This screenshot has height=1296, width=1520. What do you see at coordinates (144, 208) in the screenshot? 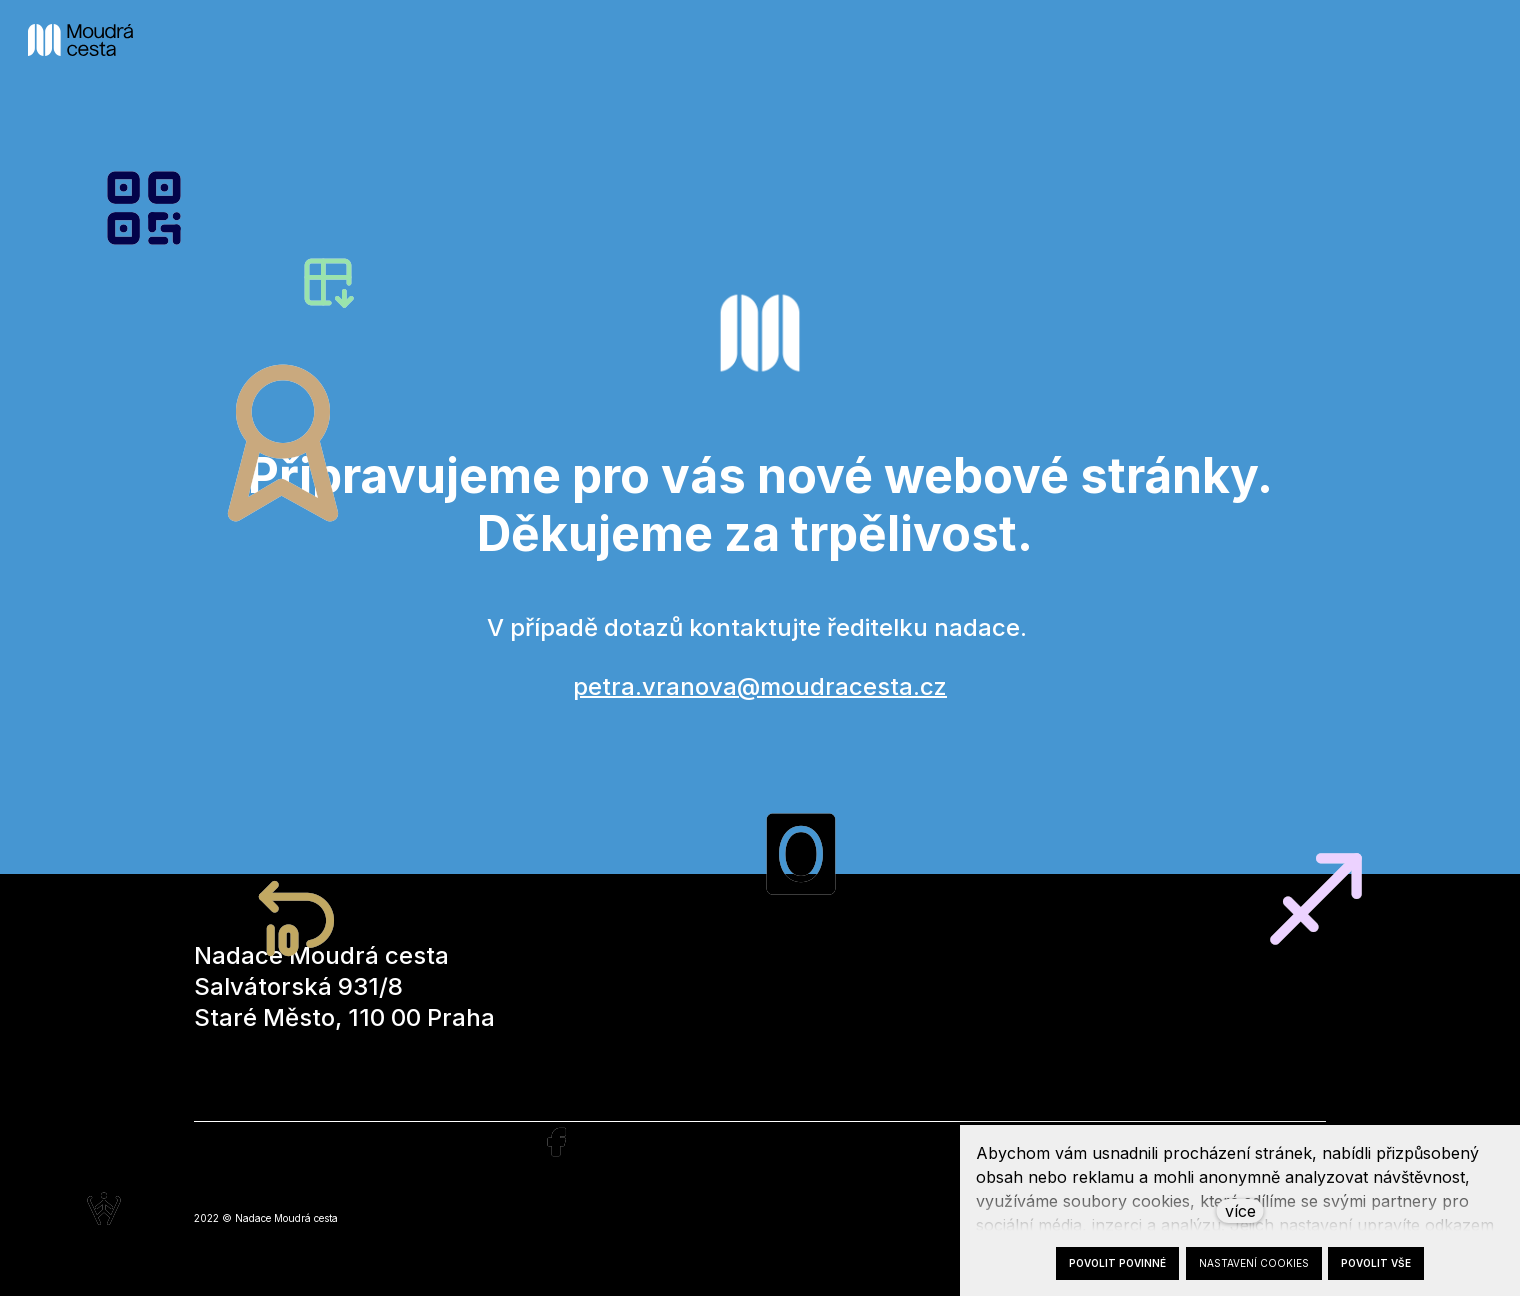
I see `scan or generate a QR code` at bounding box center [144, 208].